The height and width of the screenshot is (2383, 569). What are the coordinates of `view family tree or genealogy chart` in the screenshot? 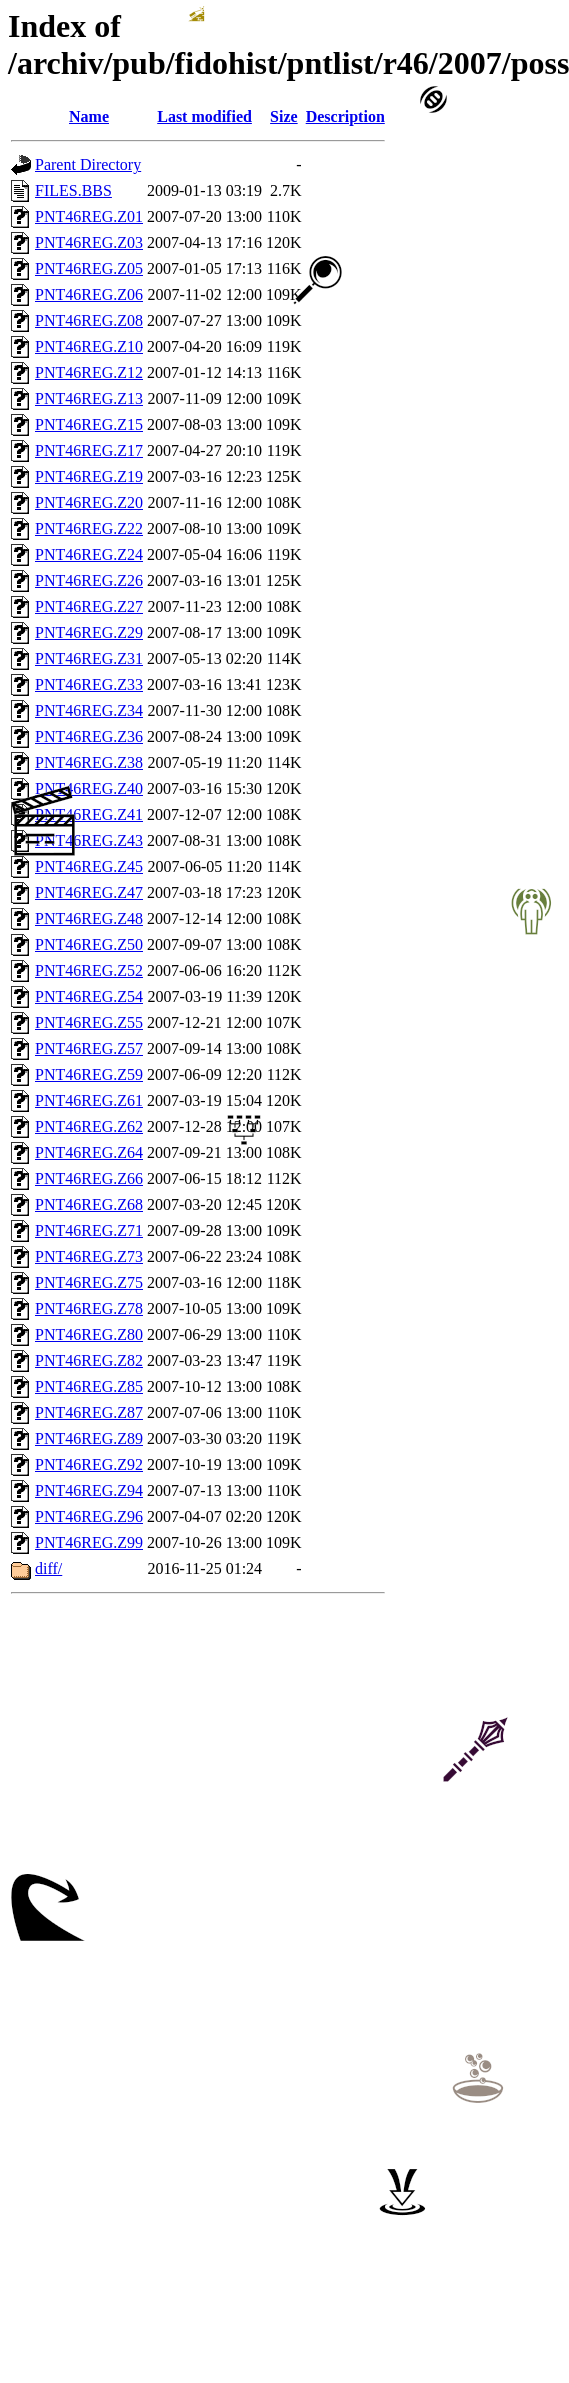 It's located at (244, 1130).